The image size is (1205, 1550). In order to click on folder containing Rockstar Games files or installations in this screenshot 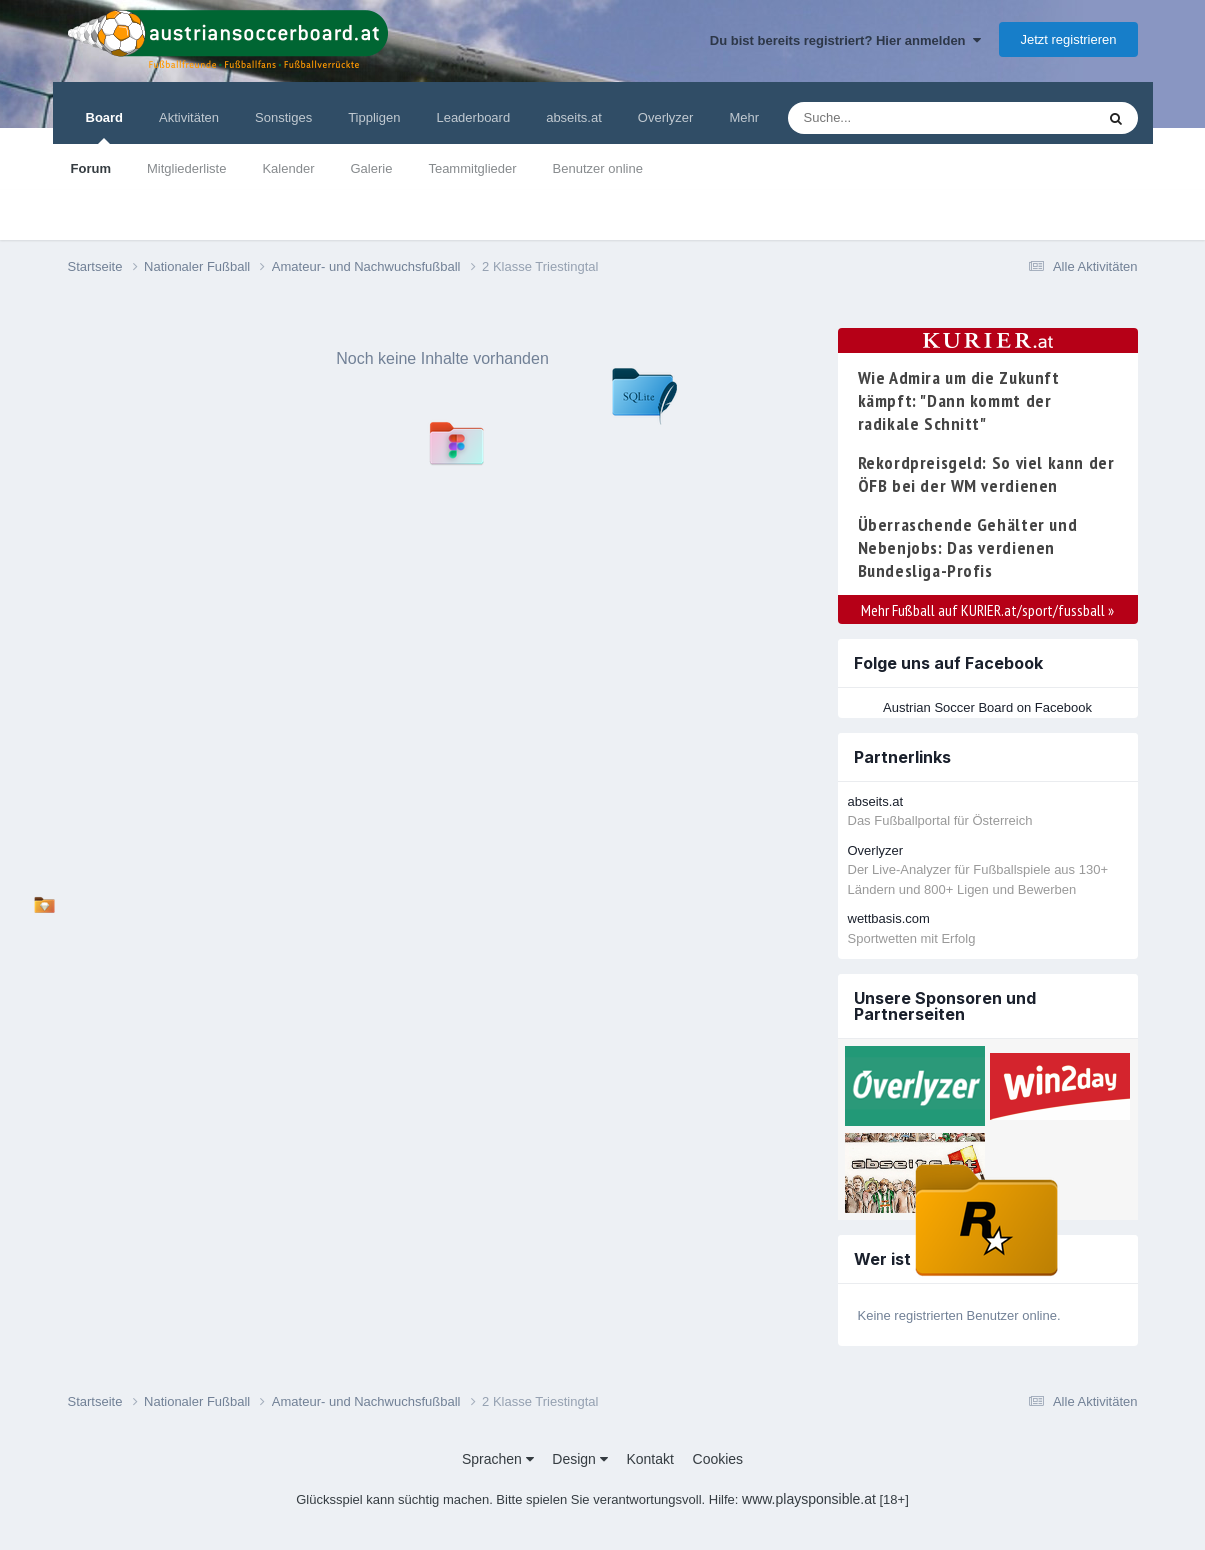, I will do `click(986, 1224)`.